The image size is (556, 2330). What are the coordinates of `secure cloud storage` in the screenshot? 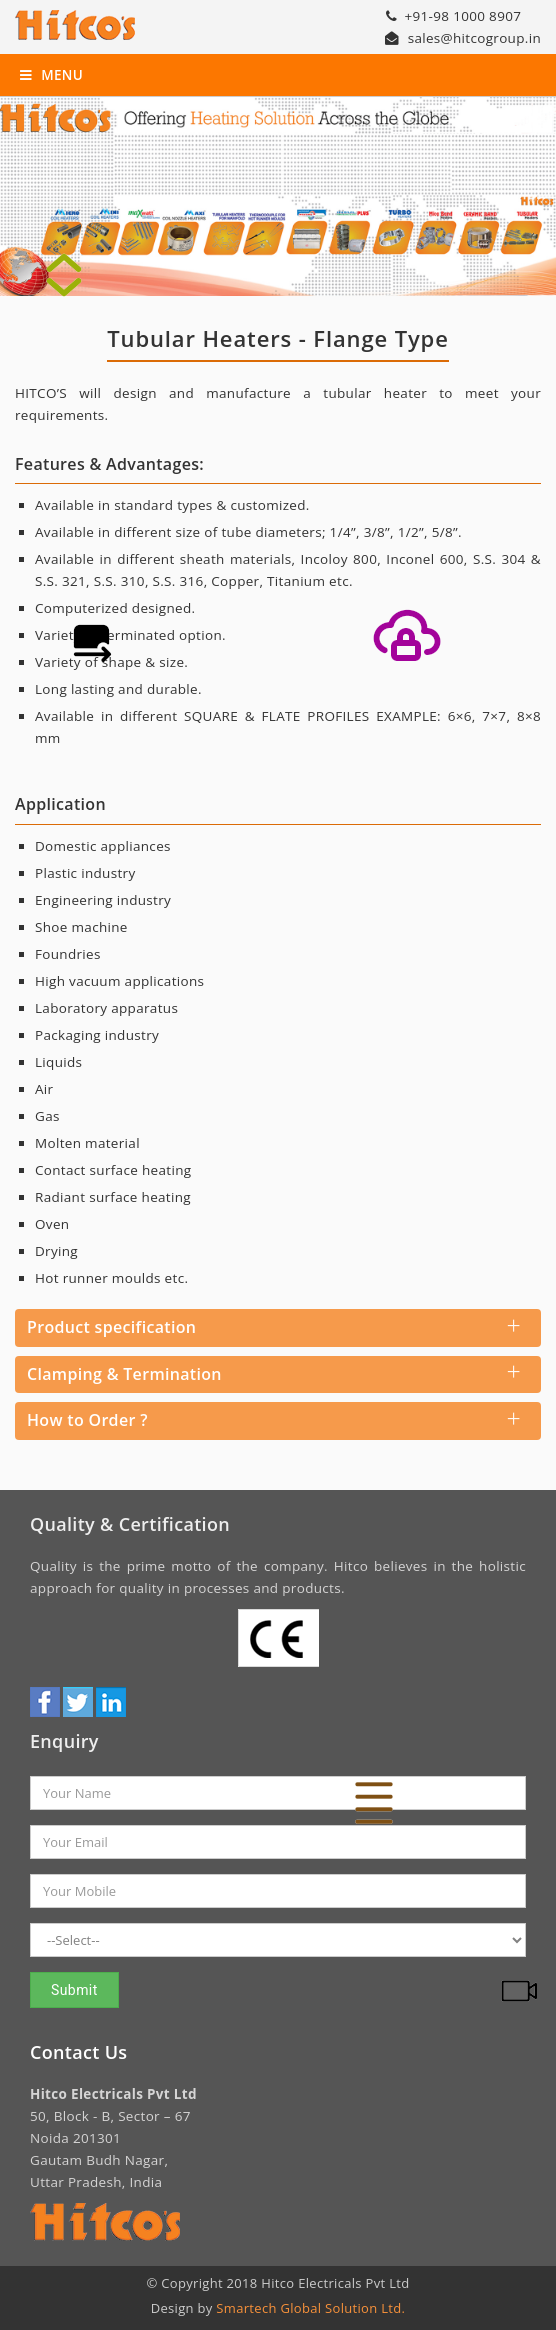 It's located at (406, 634).